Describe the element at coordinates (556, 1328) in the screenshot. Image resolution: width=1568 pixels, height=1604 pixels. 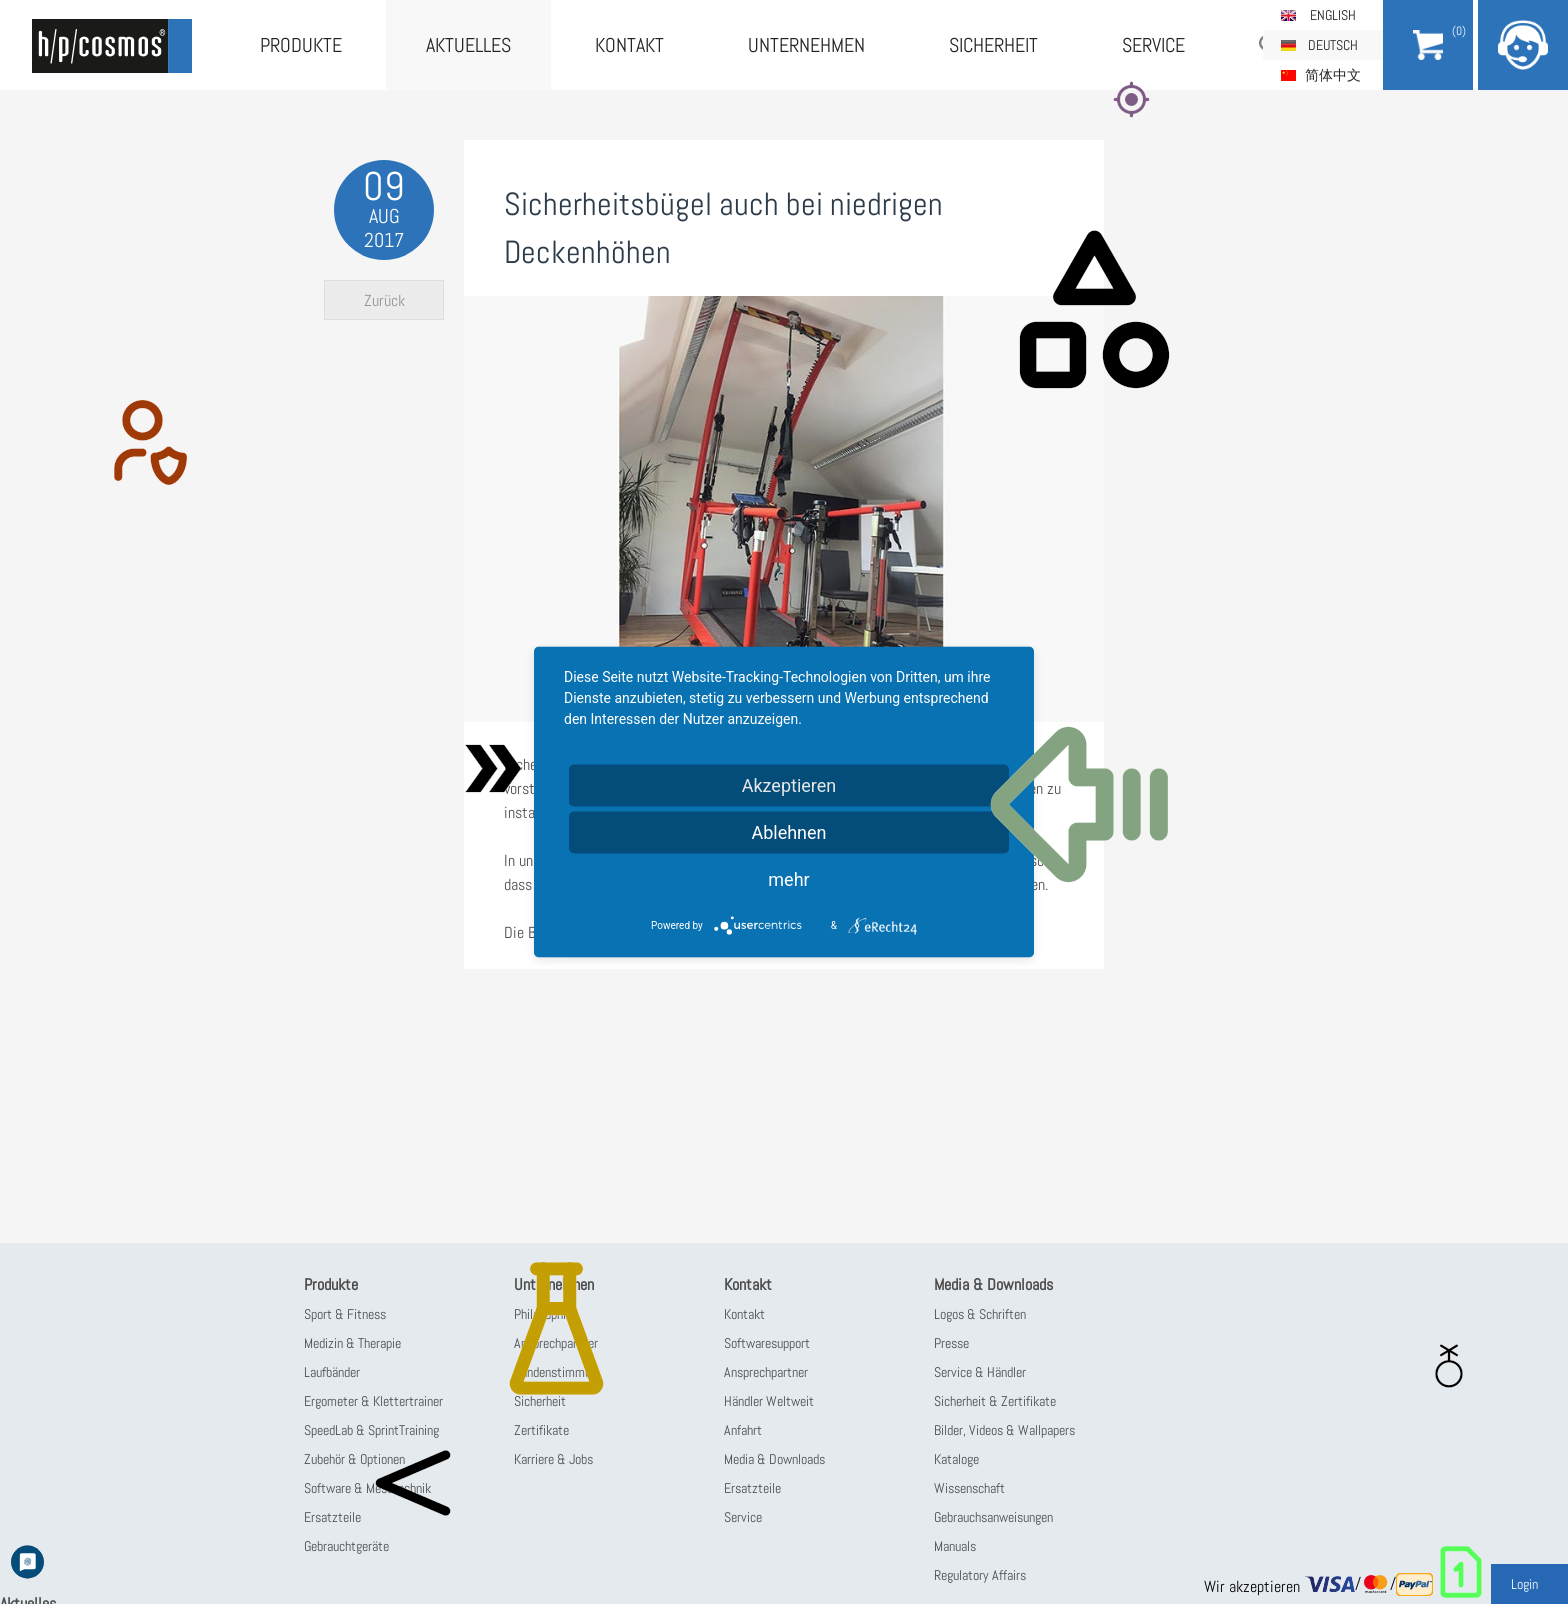
I see `access science or laboratory features` at that location.